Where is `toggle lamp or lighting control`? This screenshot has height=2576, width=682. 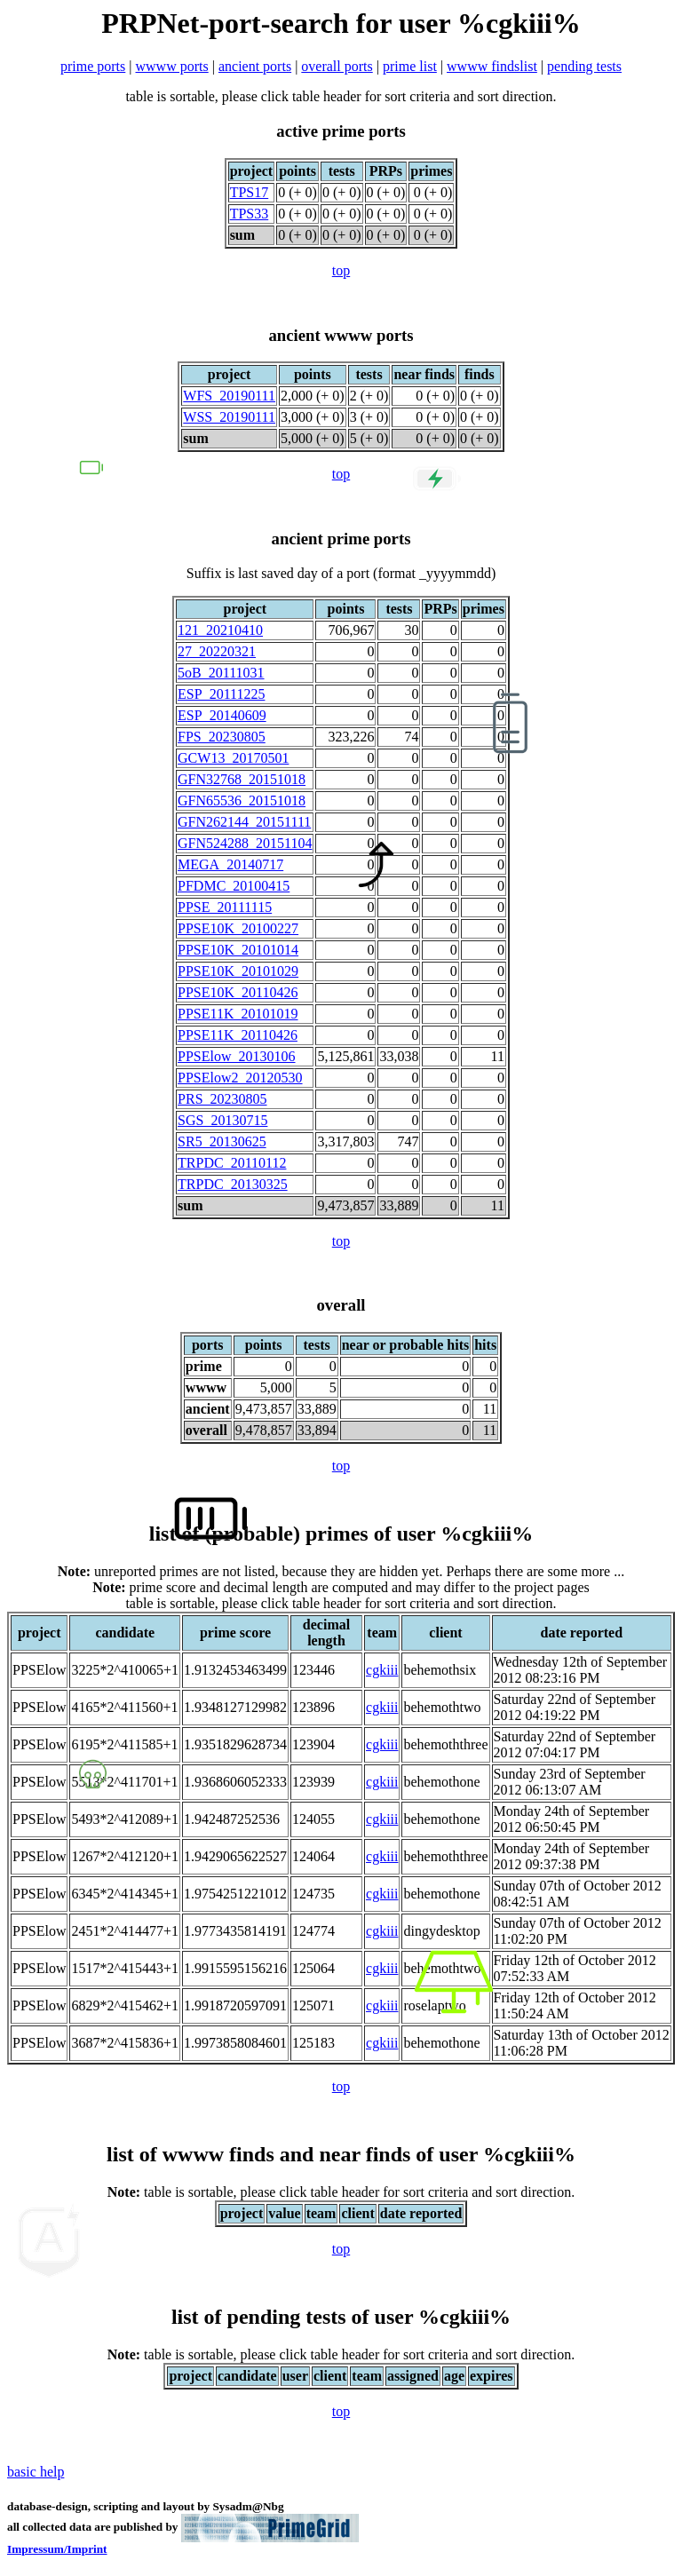 toggle lamp or lighting control is located at coordinates (454, 1982).